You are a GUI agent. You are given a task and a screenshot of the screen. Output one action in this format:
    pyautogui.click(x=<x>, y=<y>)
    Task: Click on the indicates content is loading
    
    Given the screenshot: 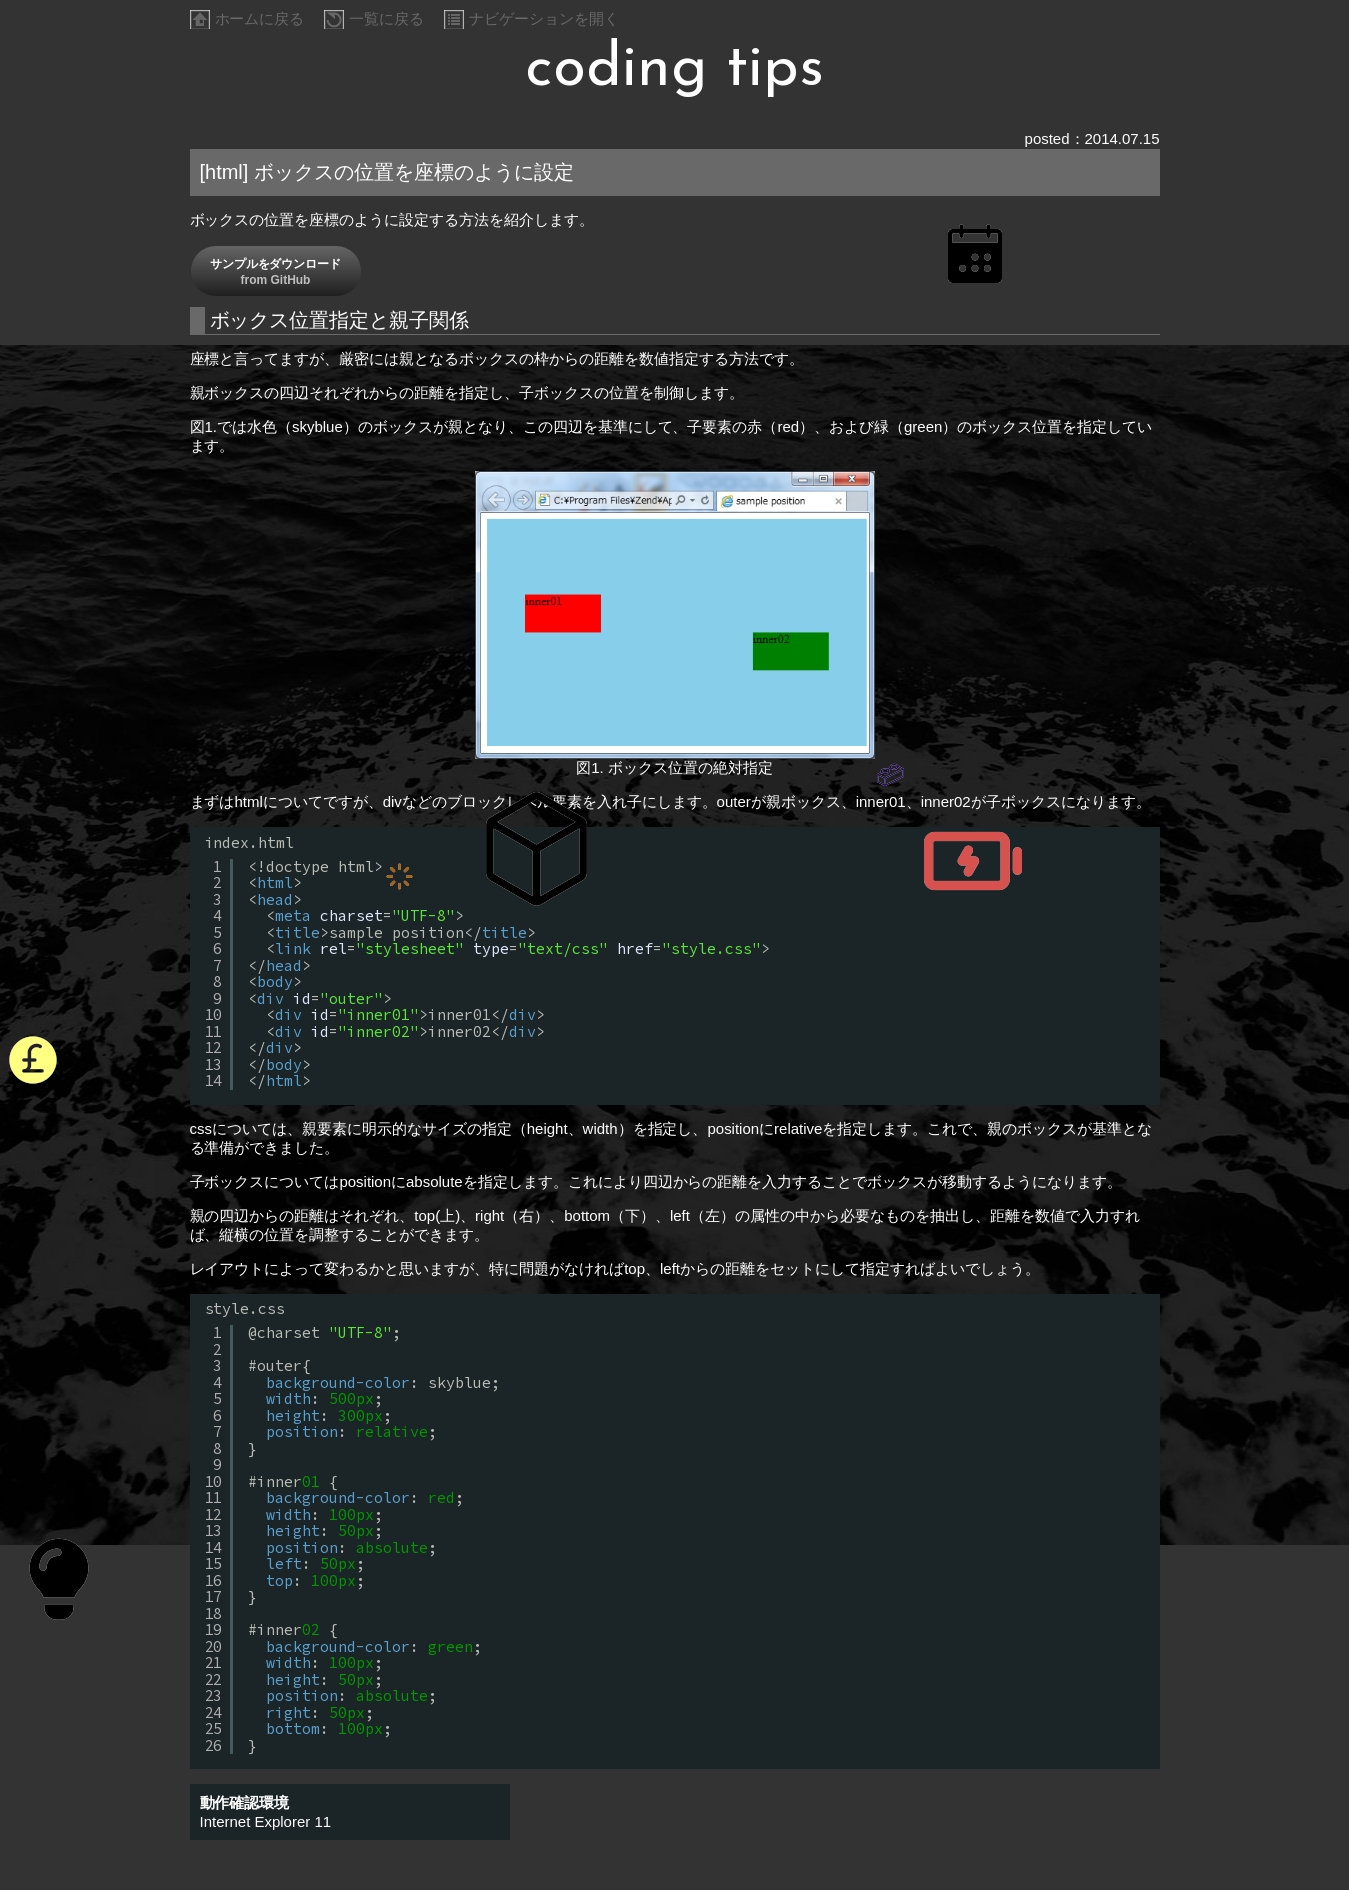 What is the action you would take?
    pyautogui.click(x=399, y=876)
    